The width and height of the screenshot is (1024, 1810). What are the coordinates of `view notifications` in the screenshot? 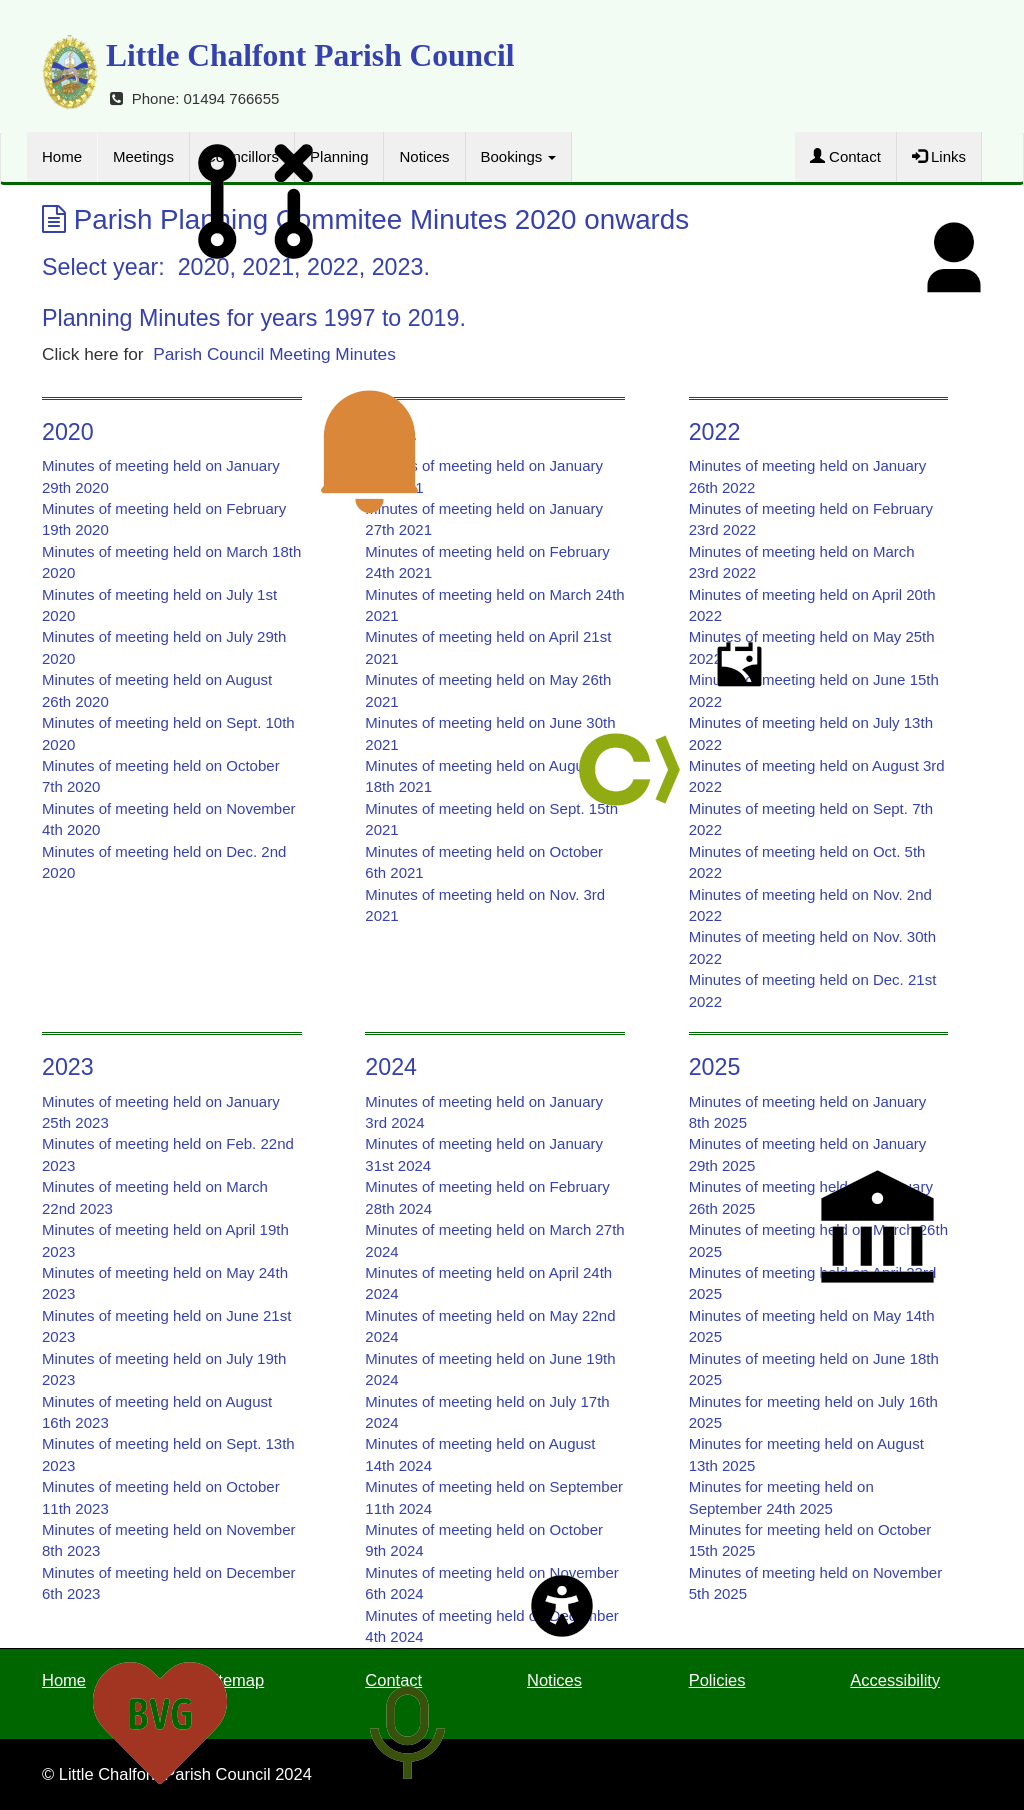 It's located at (369, 447).